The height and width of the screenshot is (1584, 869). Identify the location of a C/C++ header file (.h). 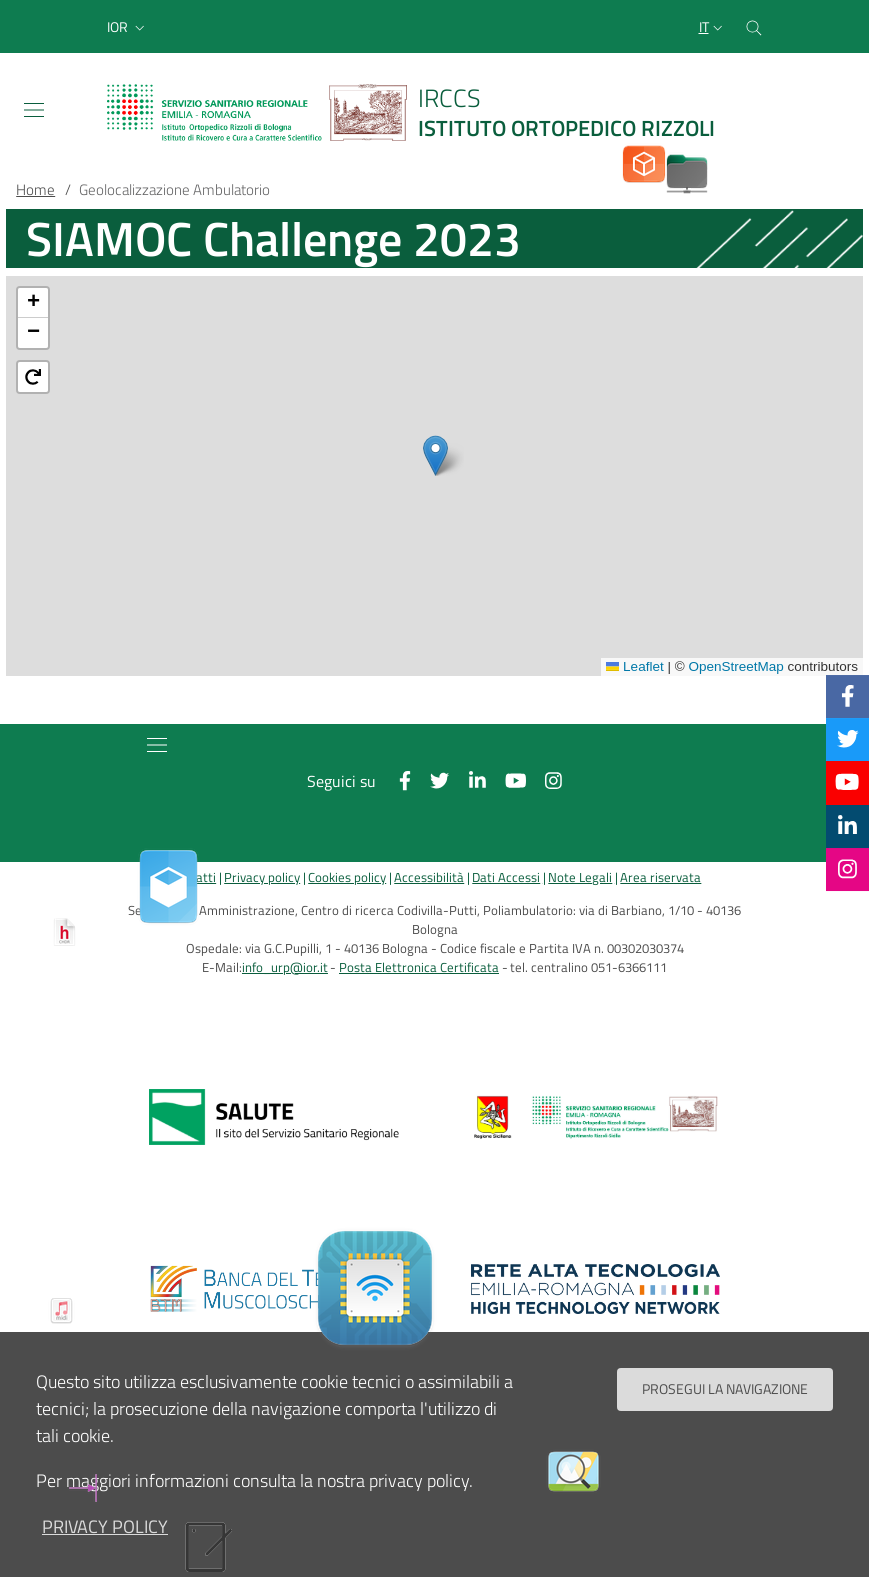
(64, 932).